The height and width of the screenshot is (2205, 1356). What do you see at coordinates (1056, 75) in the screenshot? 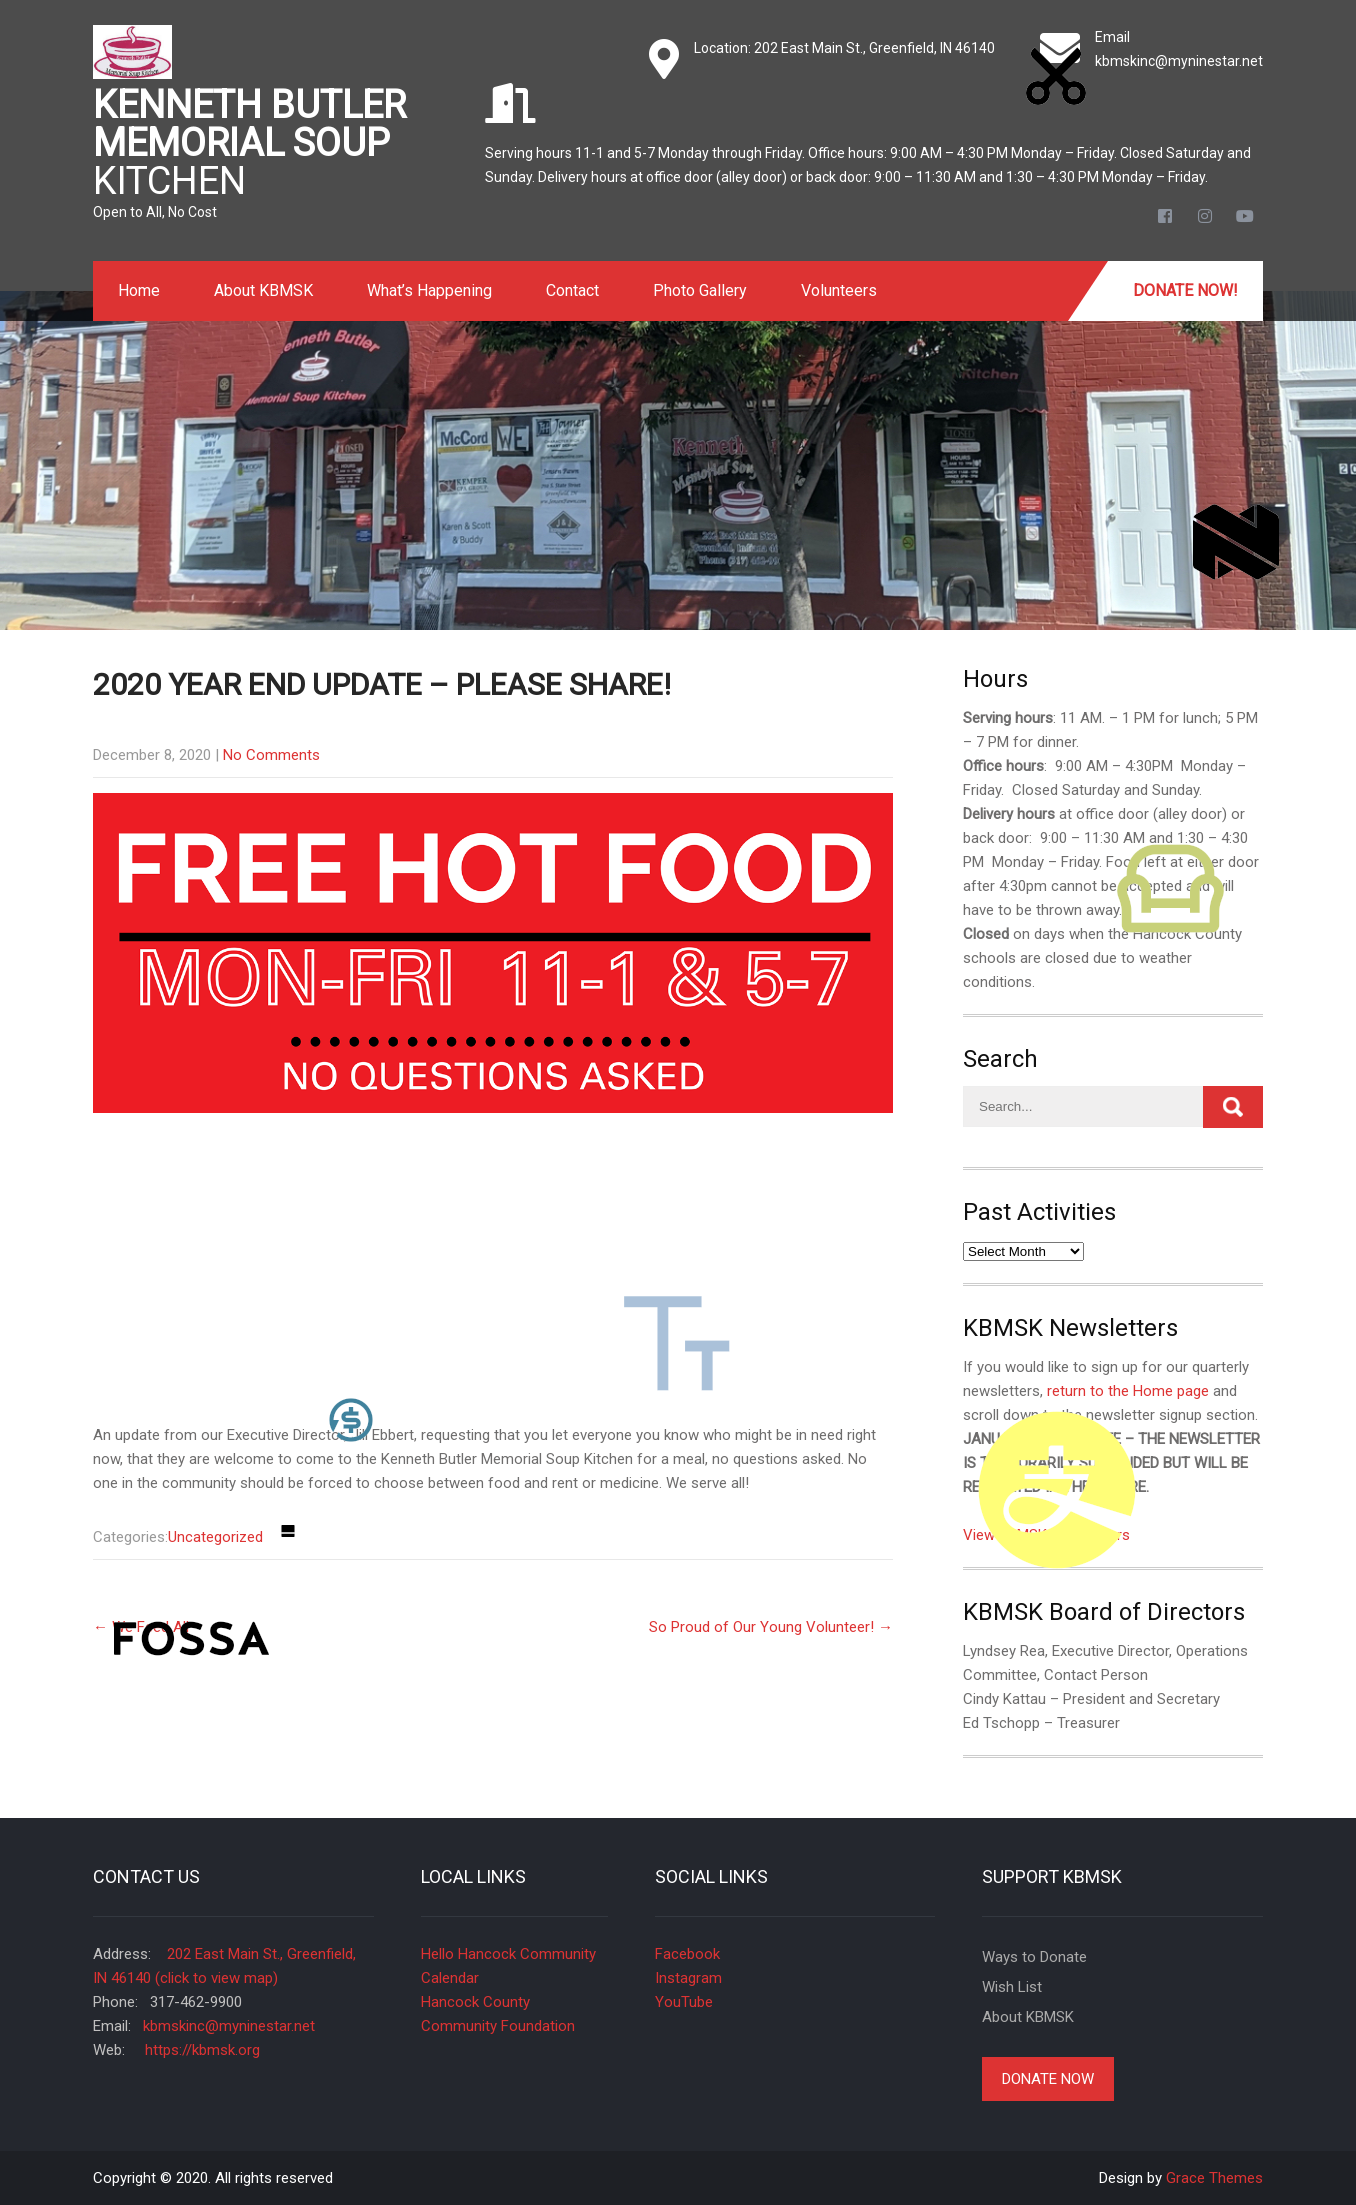
I see `cut selected content` at bounding box center [1056, 75].